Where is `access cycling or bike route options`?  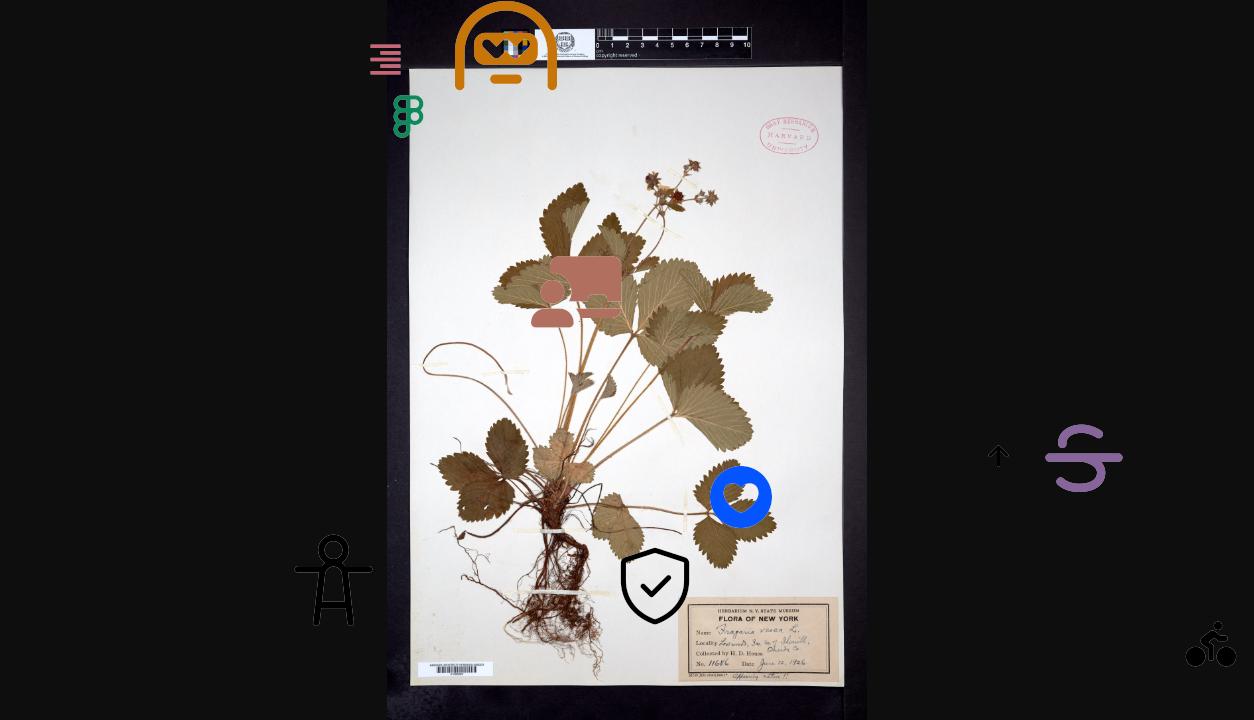 access cycling or bike route options is located at coordinates (1211, 644).